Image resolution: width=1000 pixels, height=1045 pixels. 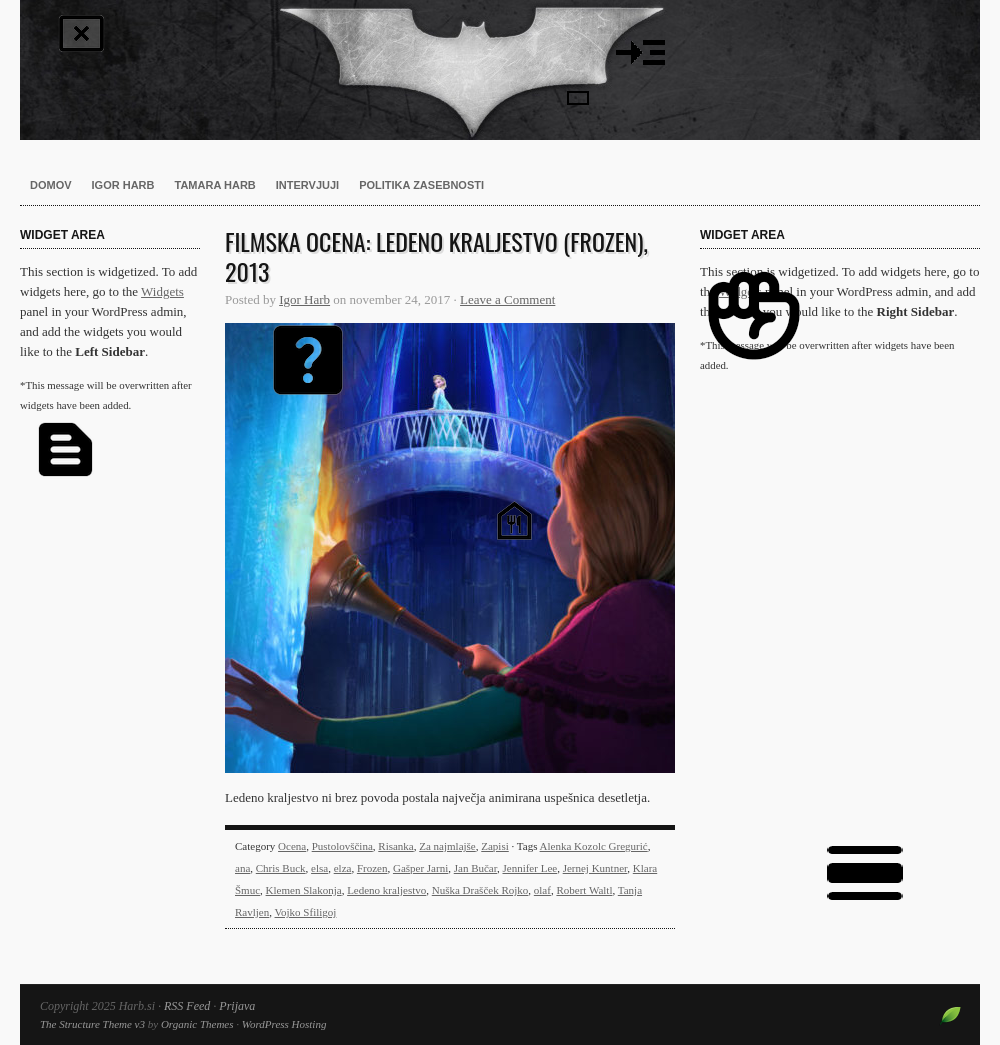 I want to click on indicates solidarity or support action, so click(x=754, y=314).